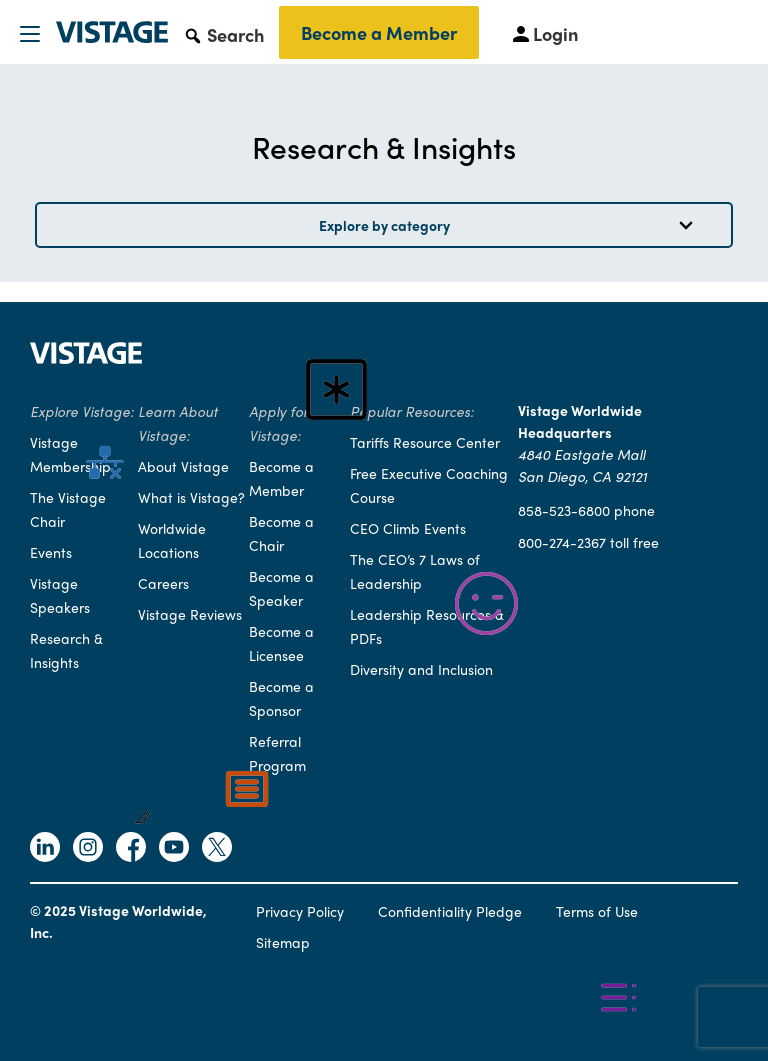 This screenshot has height=1061, width=768. Describe the element at coordinates (336, 389) in the screenshot. I see `generate a new access key or password` at that location.